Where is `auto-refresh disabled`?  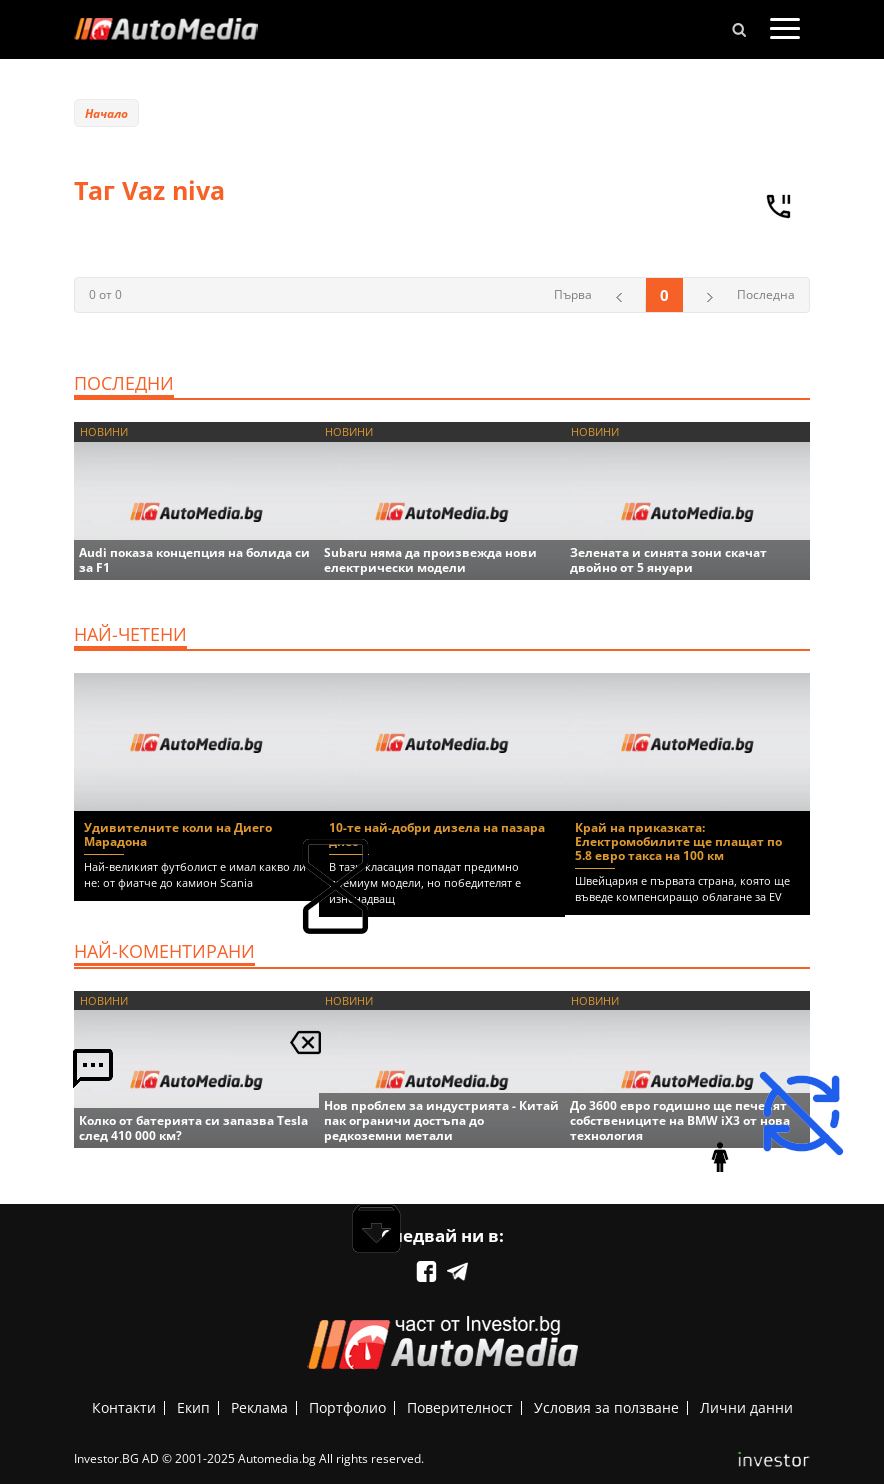
auto-refresh disabled is located at coordinates (801, 1113).